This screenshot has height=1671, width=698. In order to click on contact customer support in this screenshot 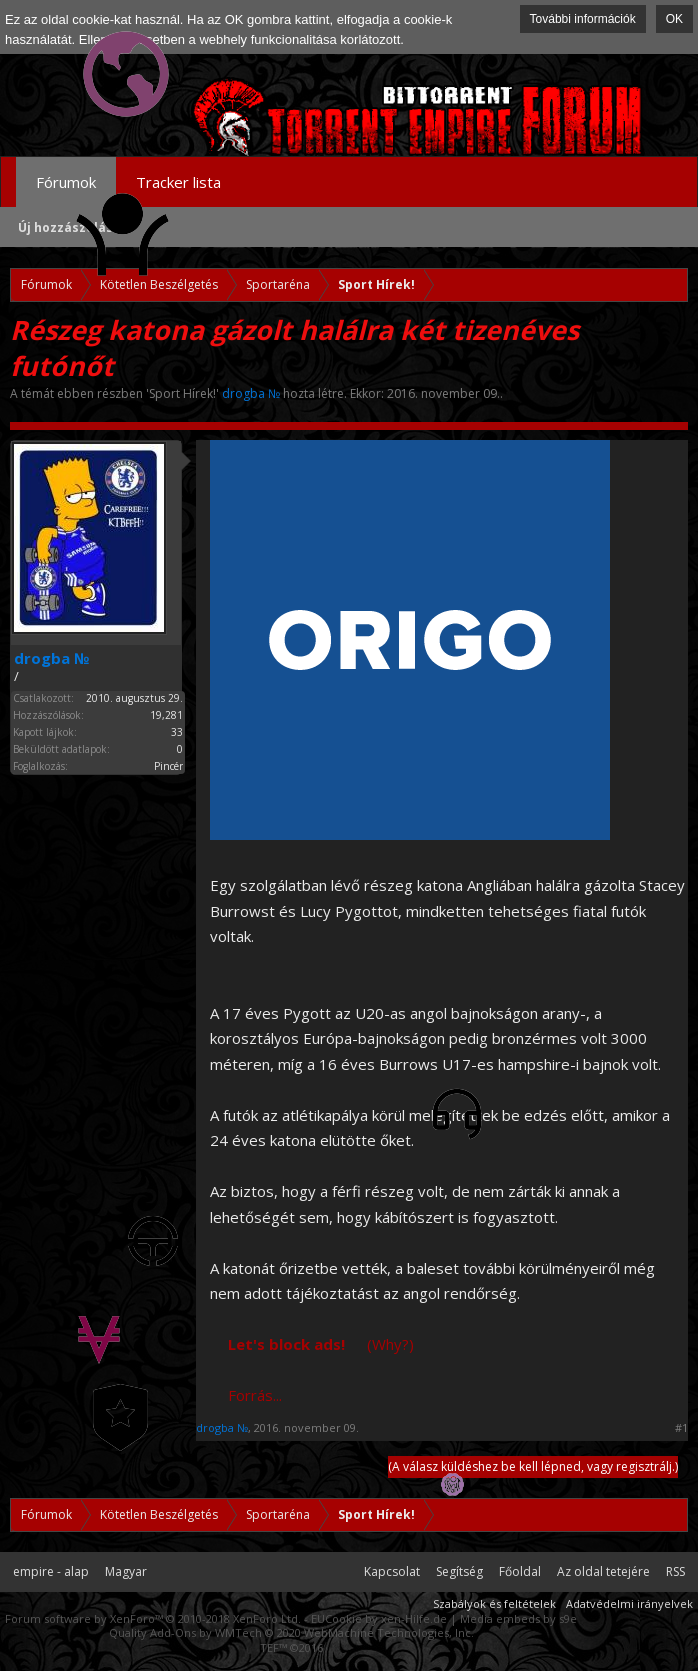, I will do `click(457, 1113)`.